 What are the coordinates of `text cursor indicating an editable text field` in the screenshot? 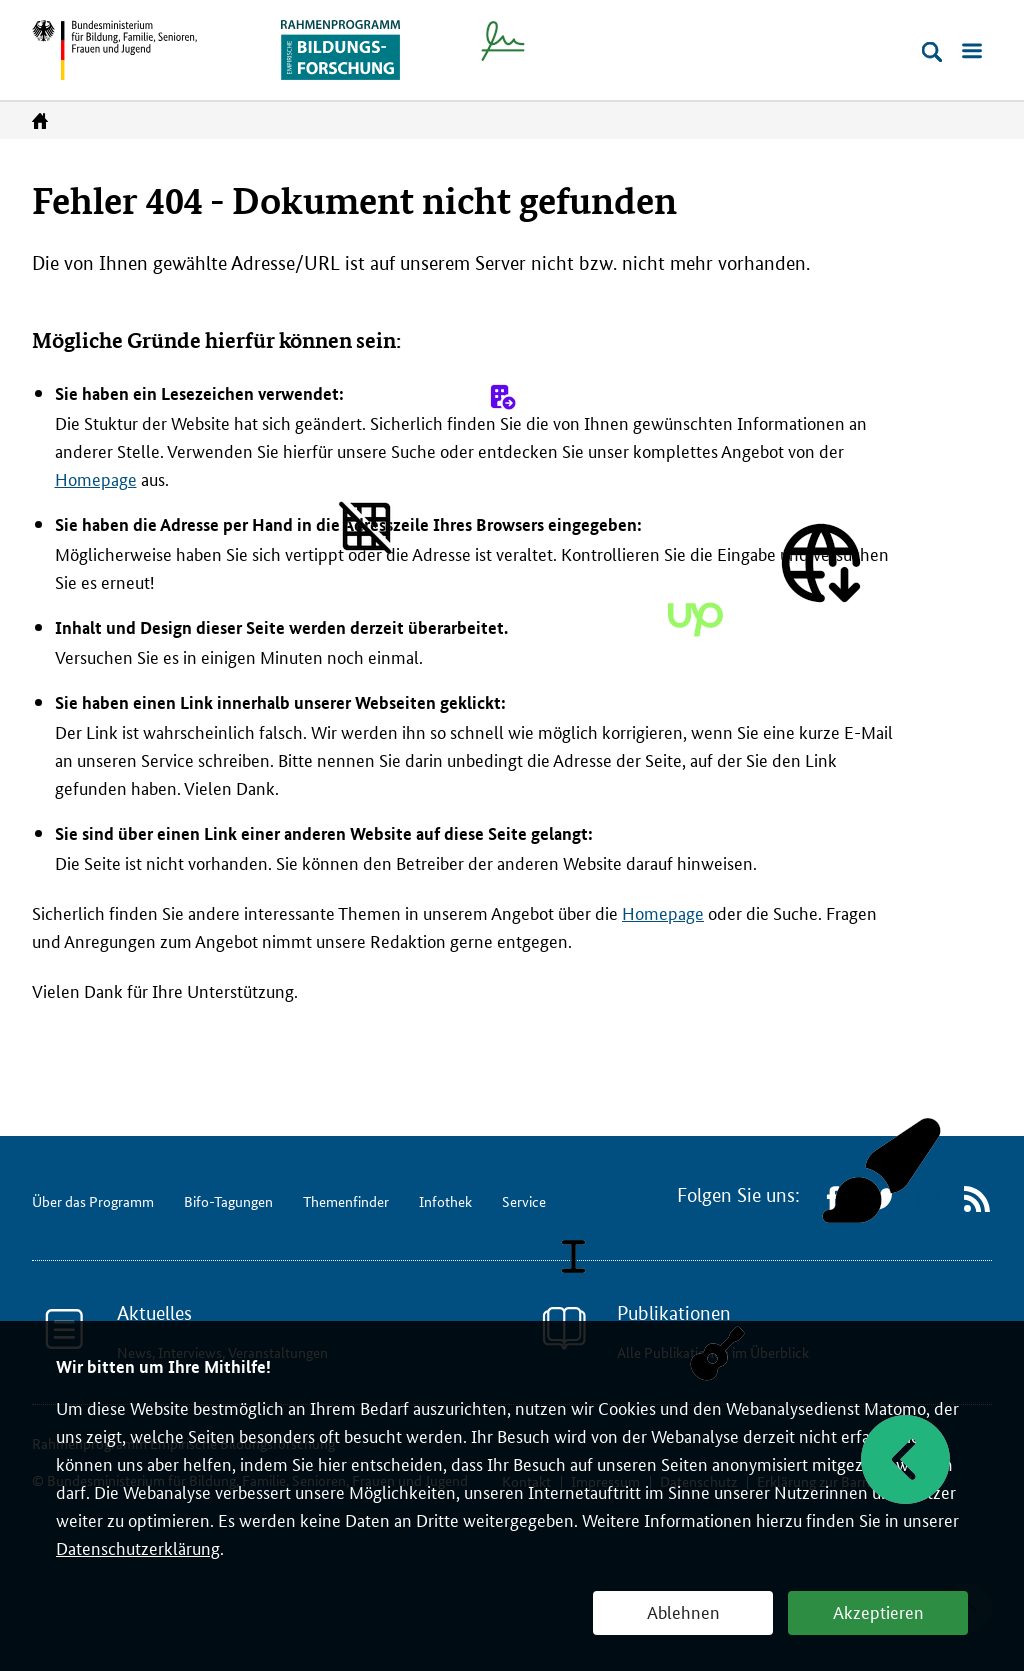 It's located at (573, 1256).